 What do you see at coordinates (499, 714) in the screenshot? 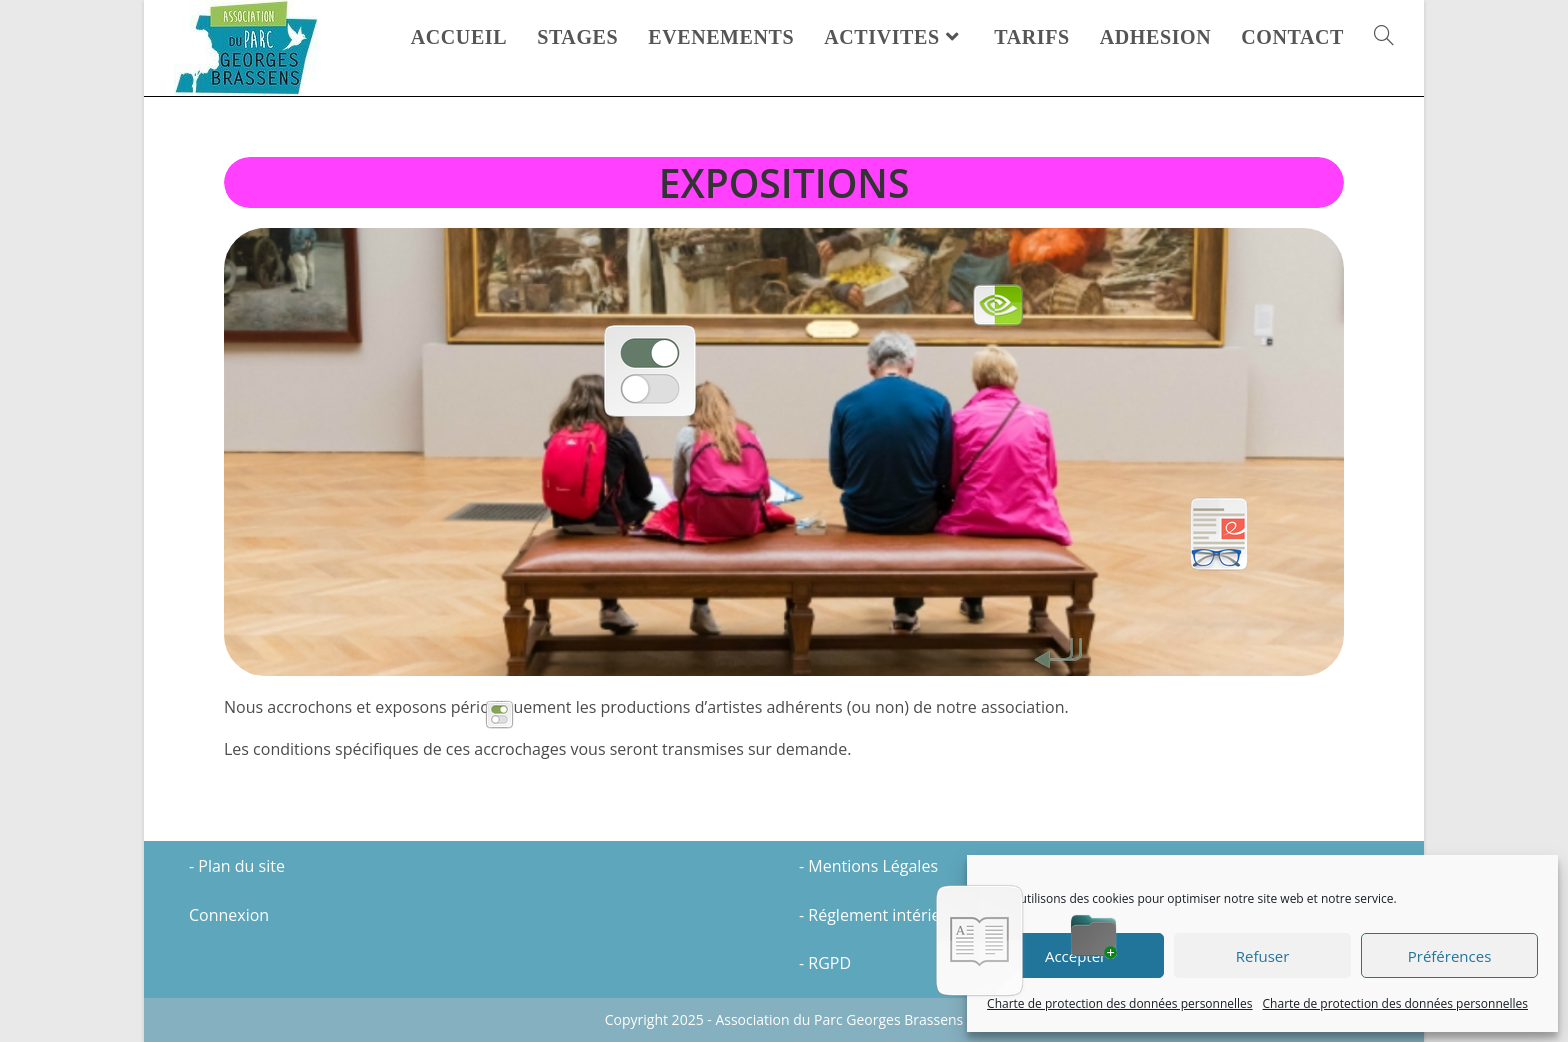
I see `open unity tweak tool settings` at bounding box center [499, 714].